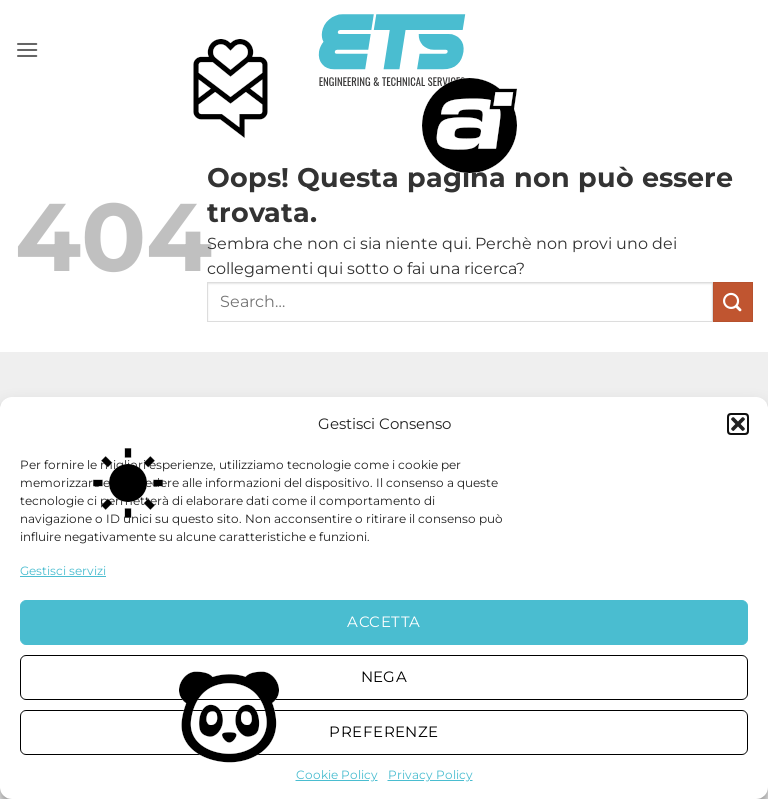 The width and height of the screenshot is (768, 799). I want to click on anime.js library logo, so click(469, 125).